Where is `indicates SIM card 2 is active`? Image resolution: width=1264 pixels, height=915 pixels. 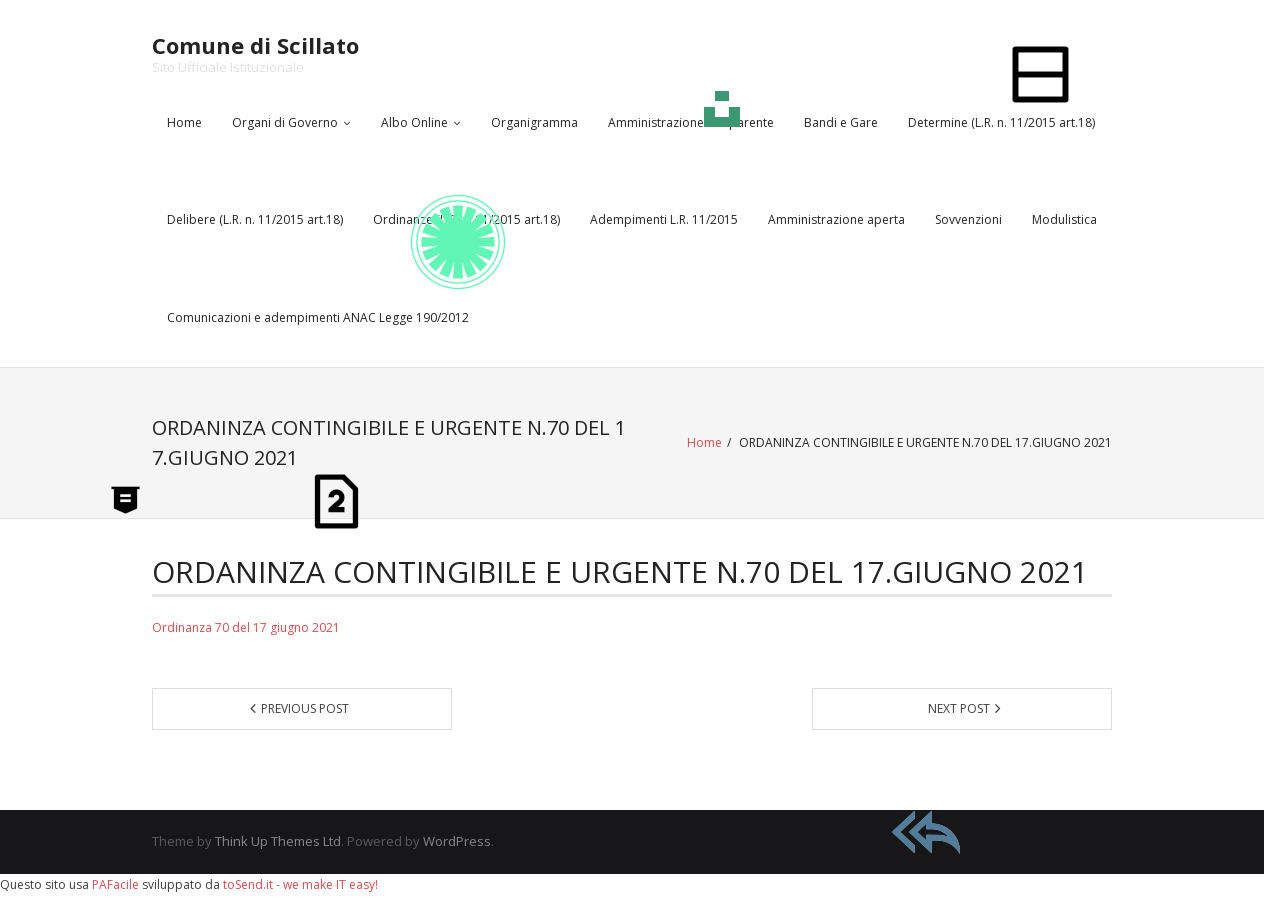 indicates SIM card 2 is active is located at coordinates (336, 501).